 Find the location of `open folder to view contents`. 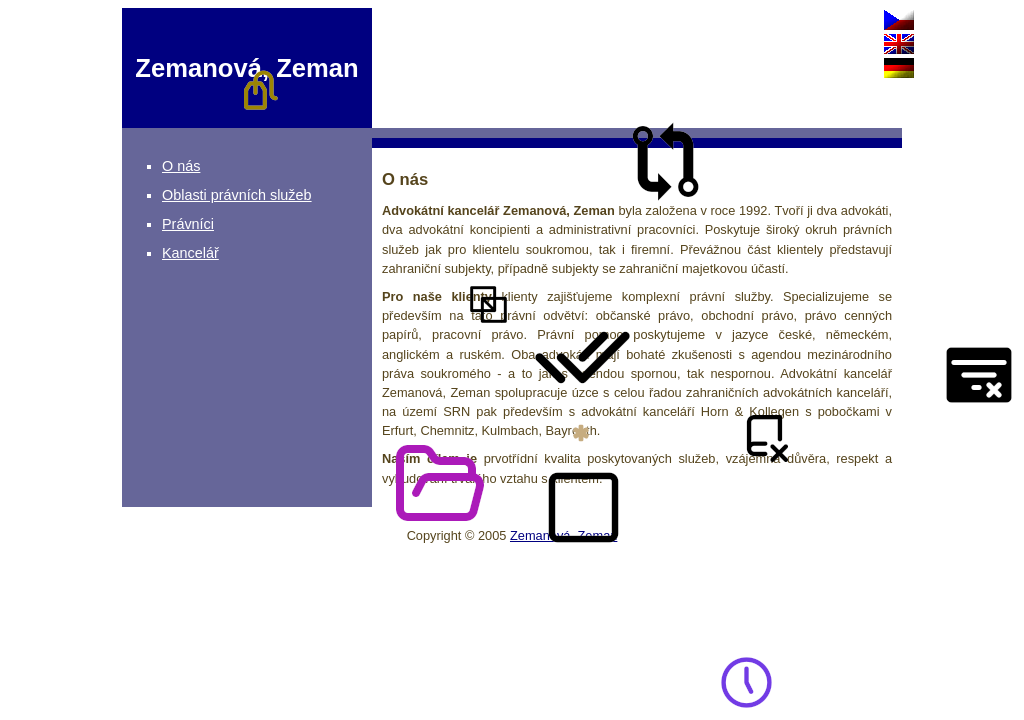

open folder to view contents is located at coordinates (440, 485).